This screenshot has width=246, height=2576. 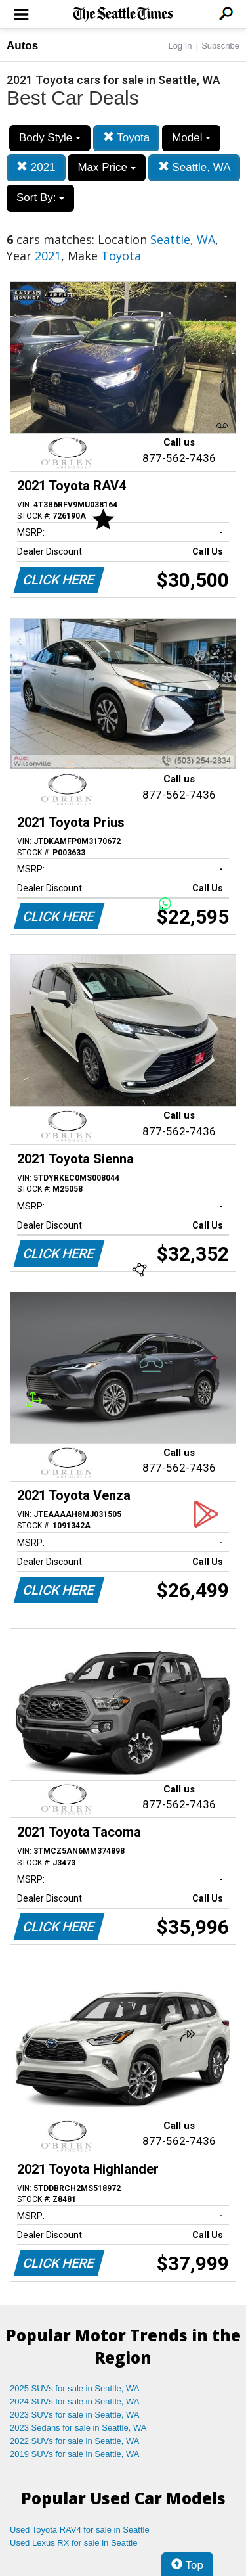 What do you see at coordinates (188, 2036) in the screenshot?
I see `forward message or content multiple times` at bounding box center [188, 2036].